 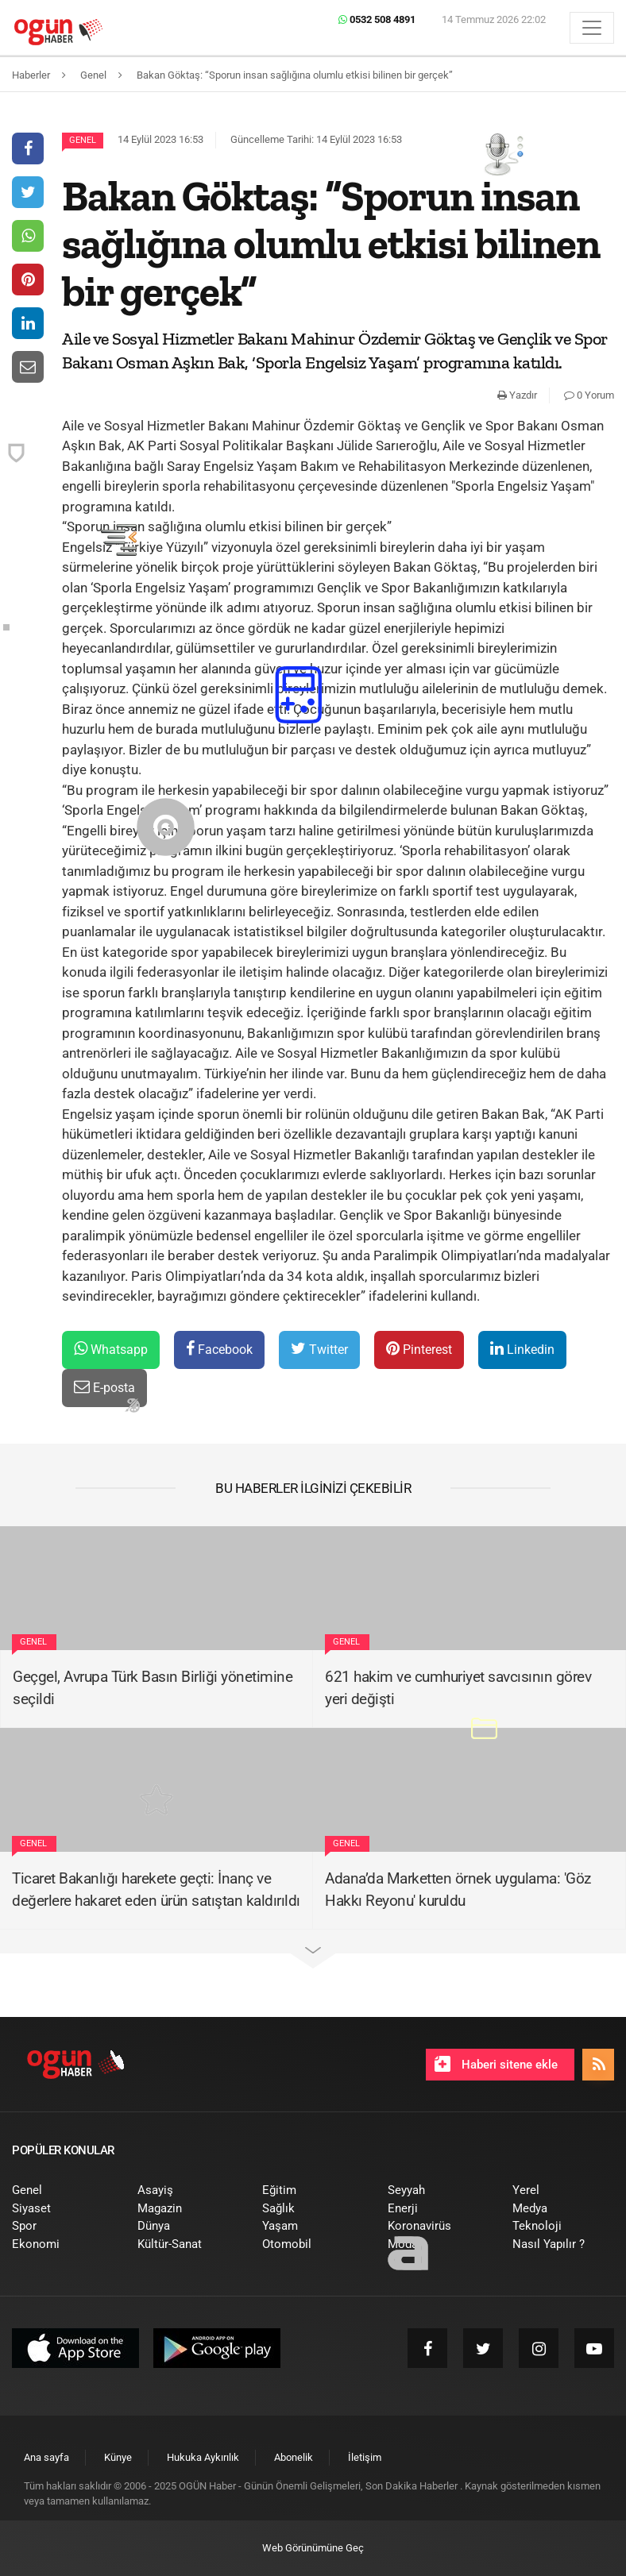 I want to click on microphone input level is set to low, so click(x=504, y=155).